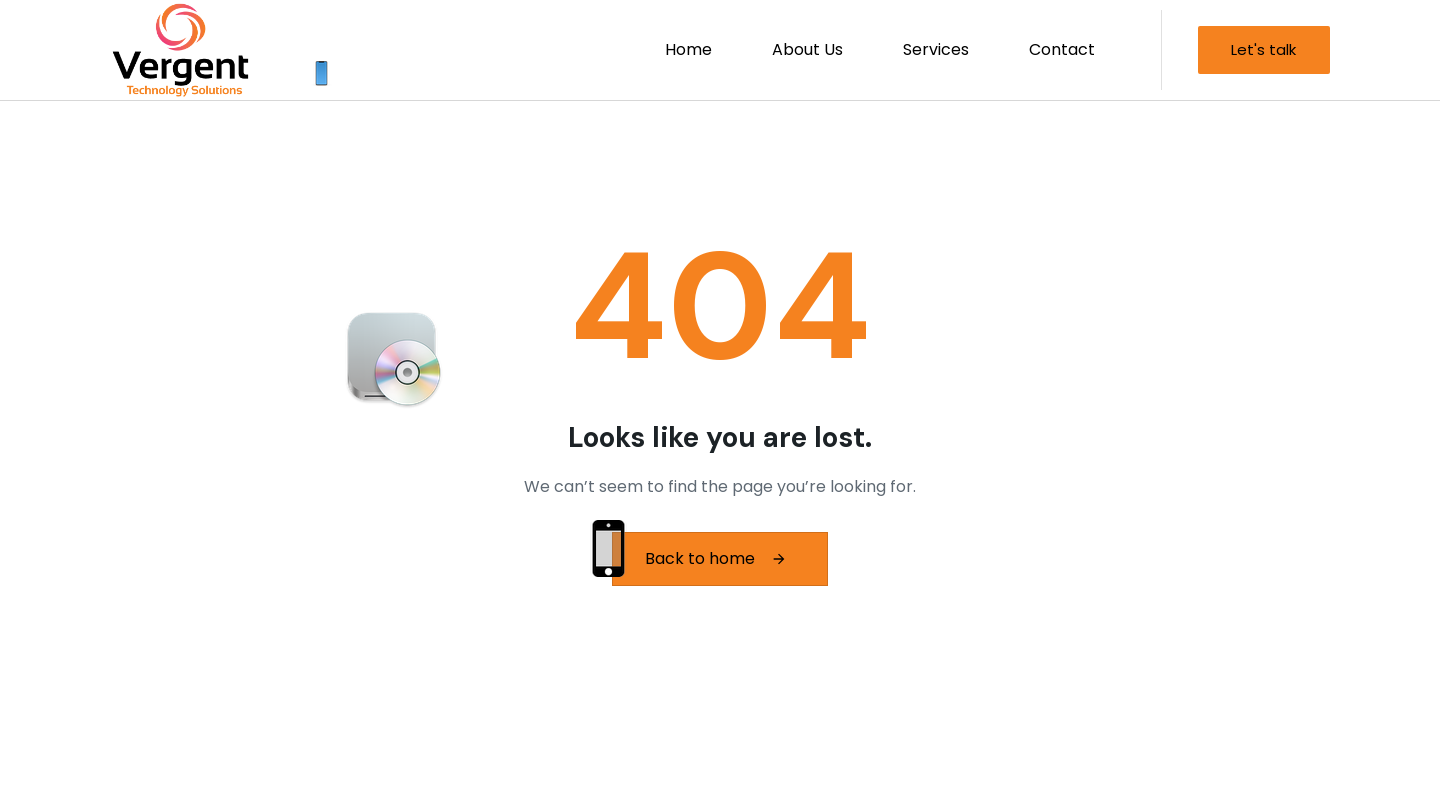 Image resolution: width=1440 pixels, height=811 pixels. Describe the element at coordinates (608, 548) in the screenshot. I see `iPod Touch device in sidebar navigation` at that location.